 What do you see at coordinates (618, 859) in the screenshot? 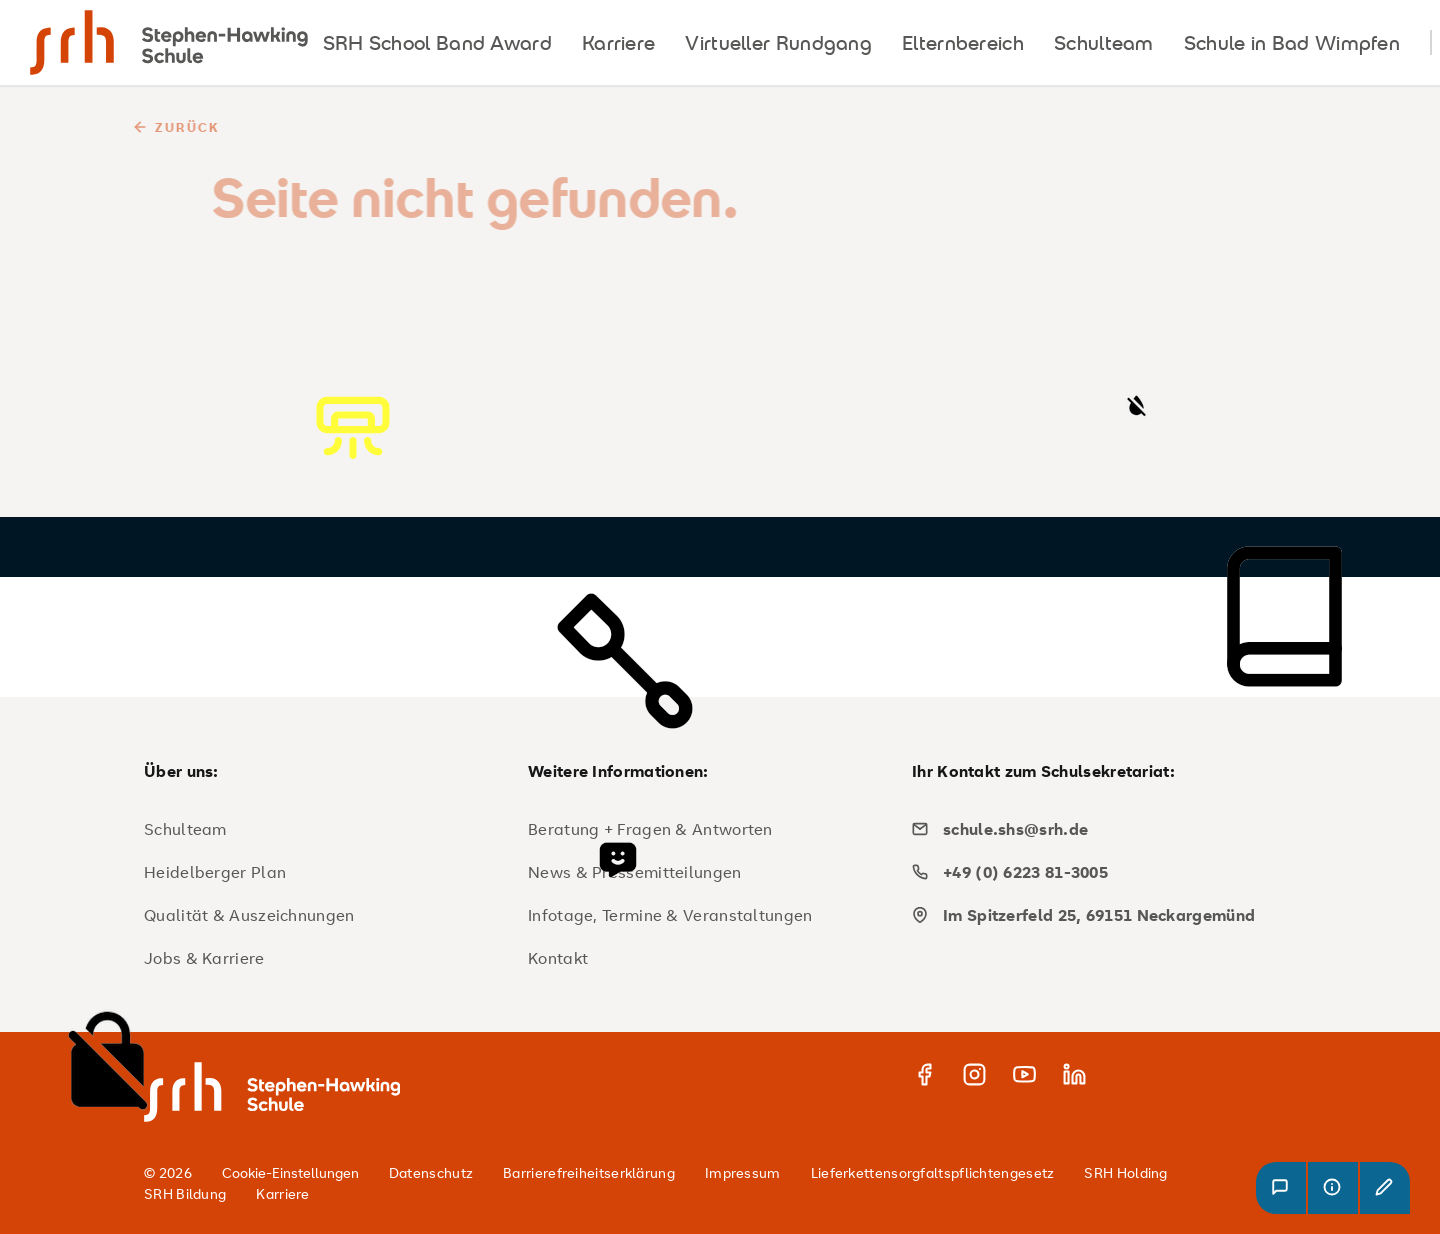
I see `open chatbot or AI assistant` at bounding box center [618, 859].